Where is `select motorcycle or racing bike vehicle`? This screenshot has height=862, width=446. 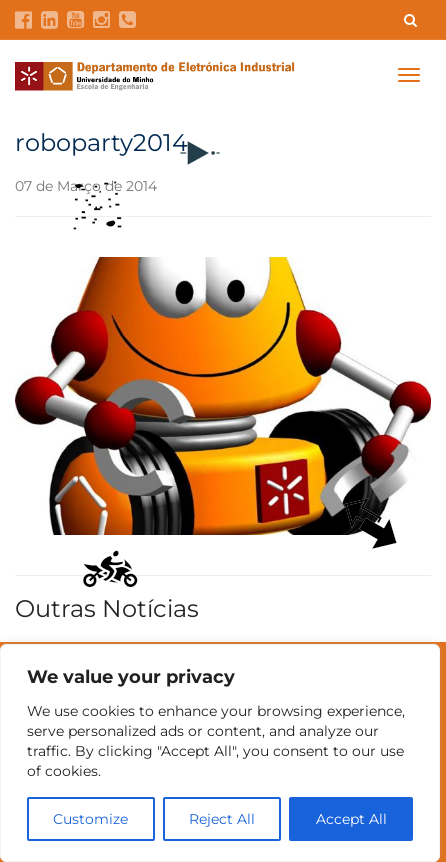
select motorcycle or racing bike vehicle is located at coordinates (109, 567).